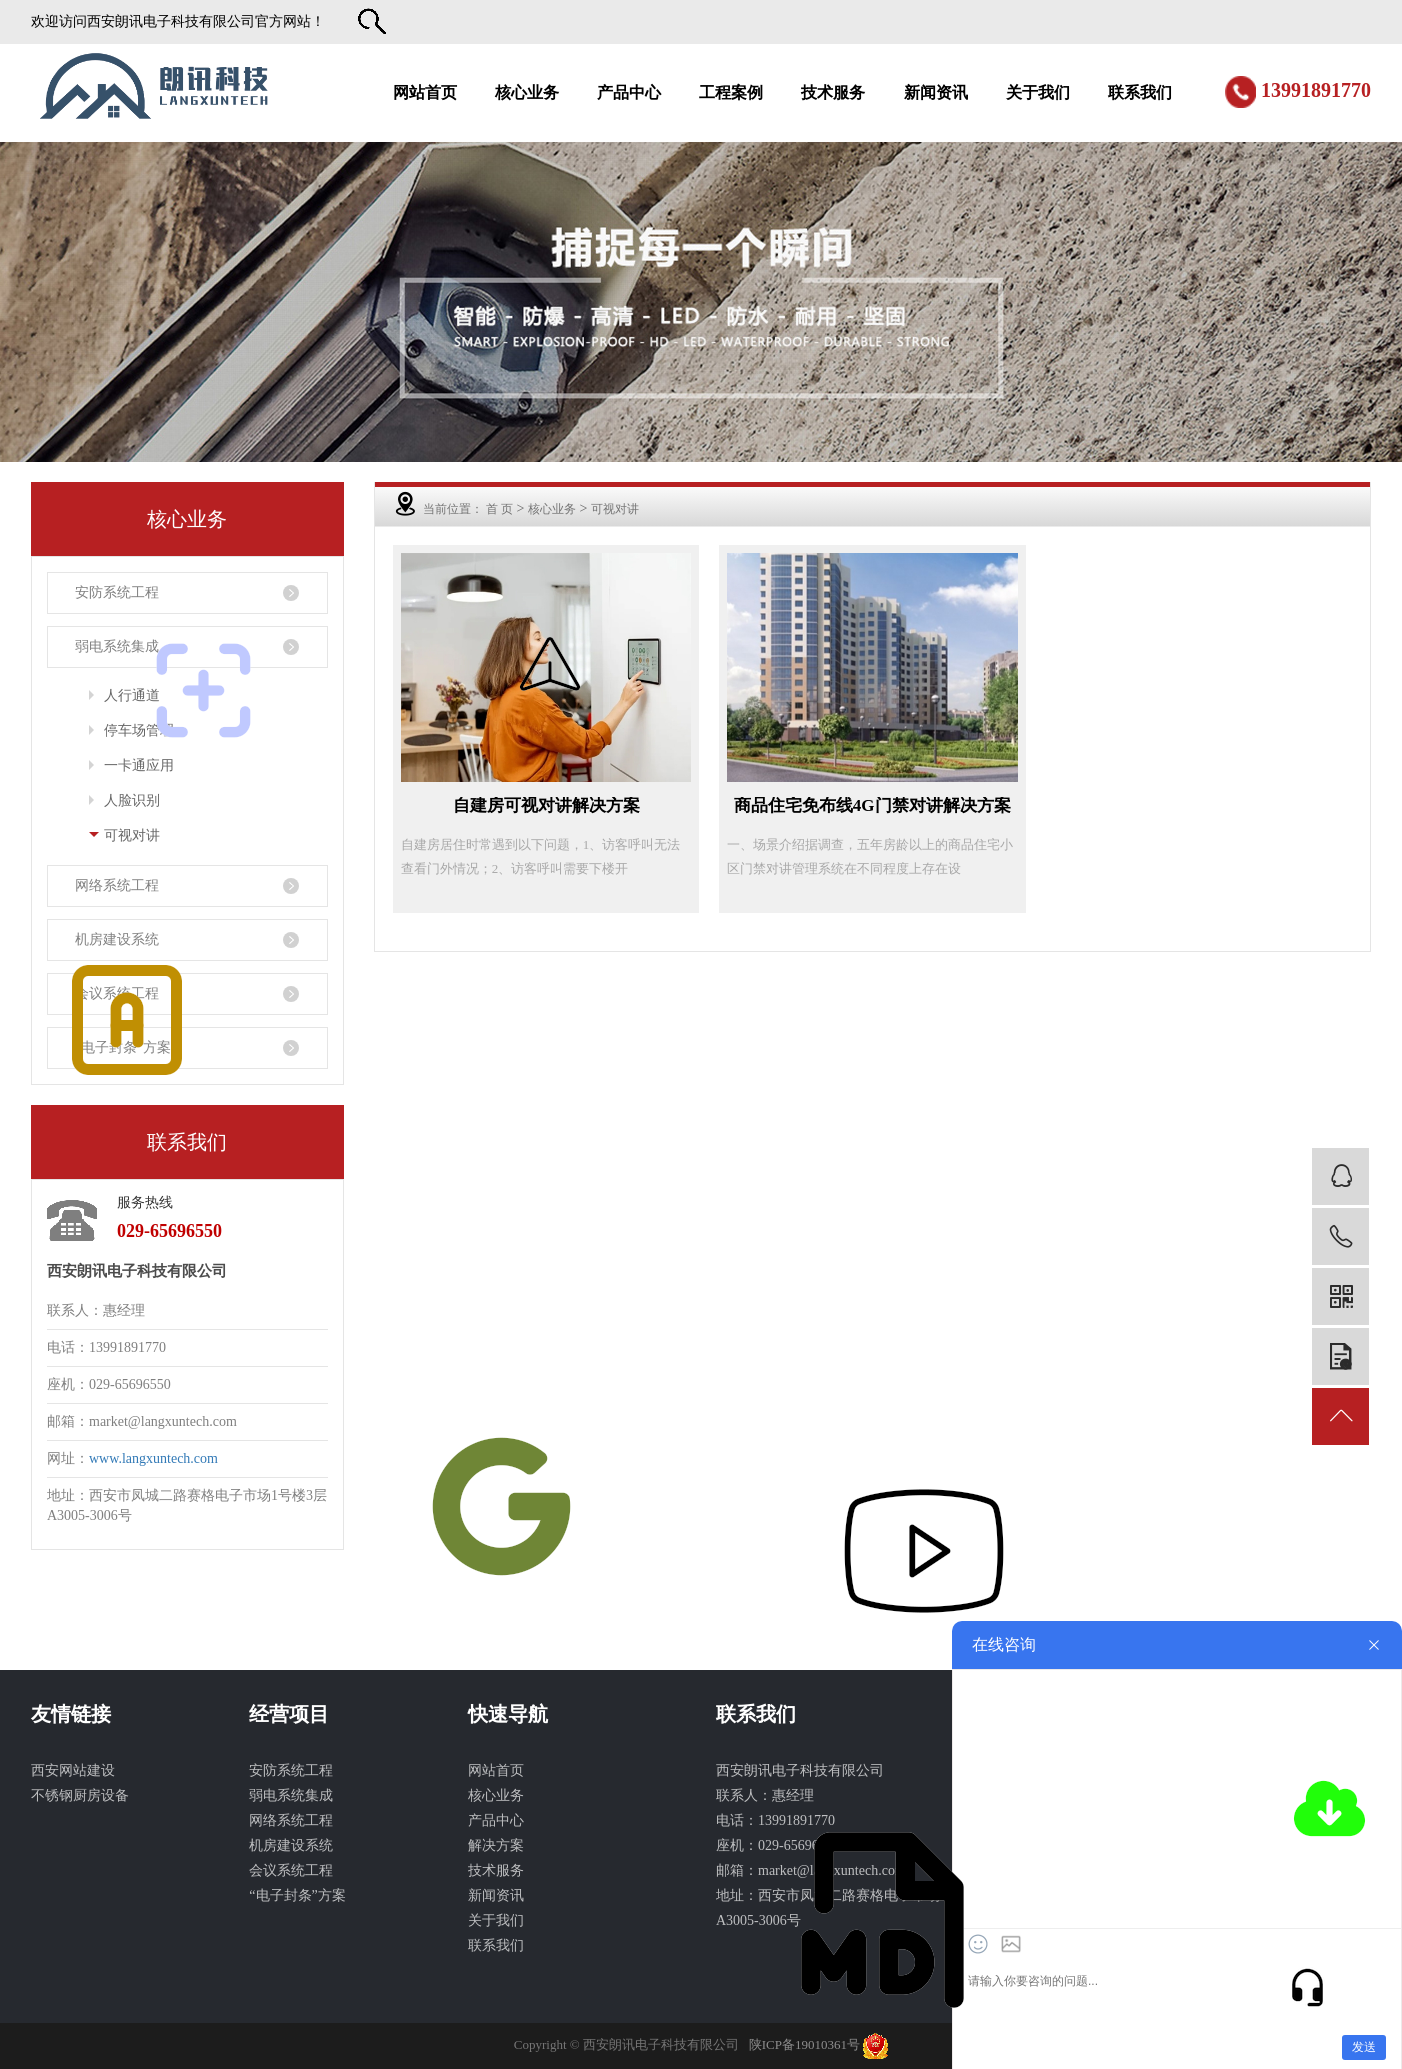  Describe the element at coordinates (1329, 1808) in the screenshot. I see `download file from cloud storage` at that location.